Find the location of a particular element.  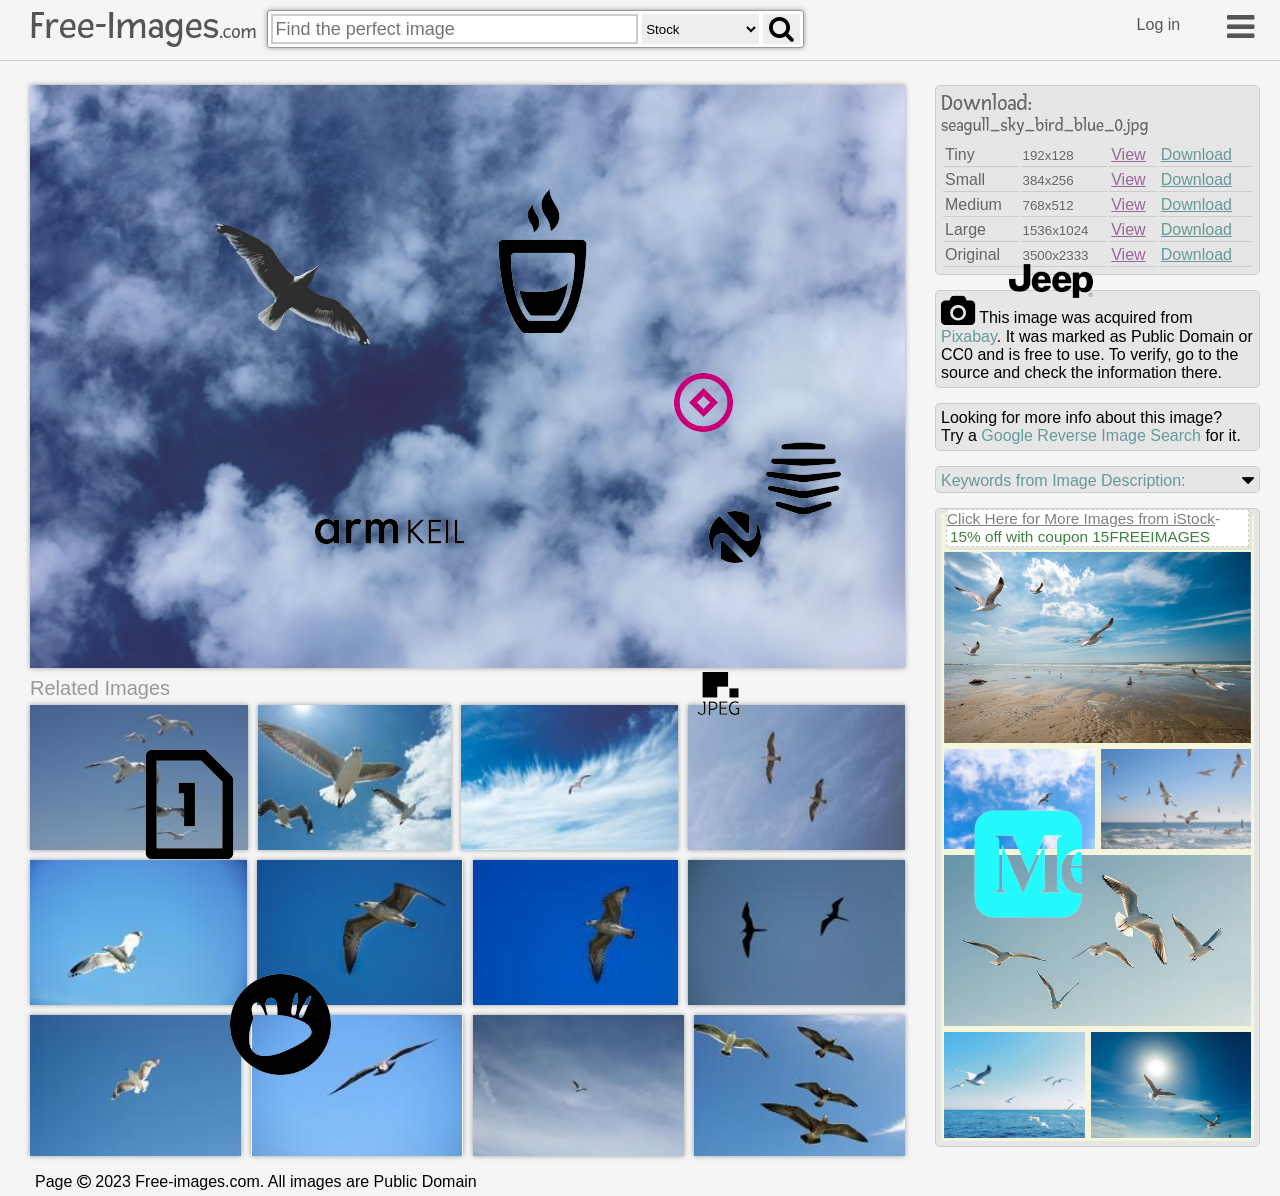

novu notification infrastructure logo is located at coordinates (735, 537).